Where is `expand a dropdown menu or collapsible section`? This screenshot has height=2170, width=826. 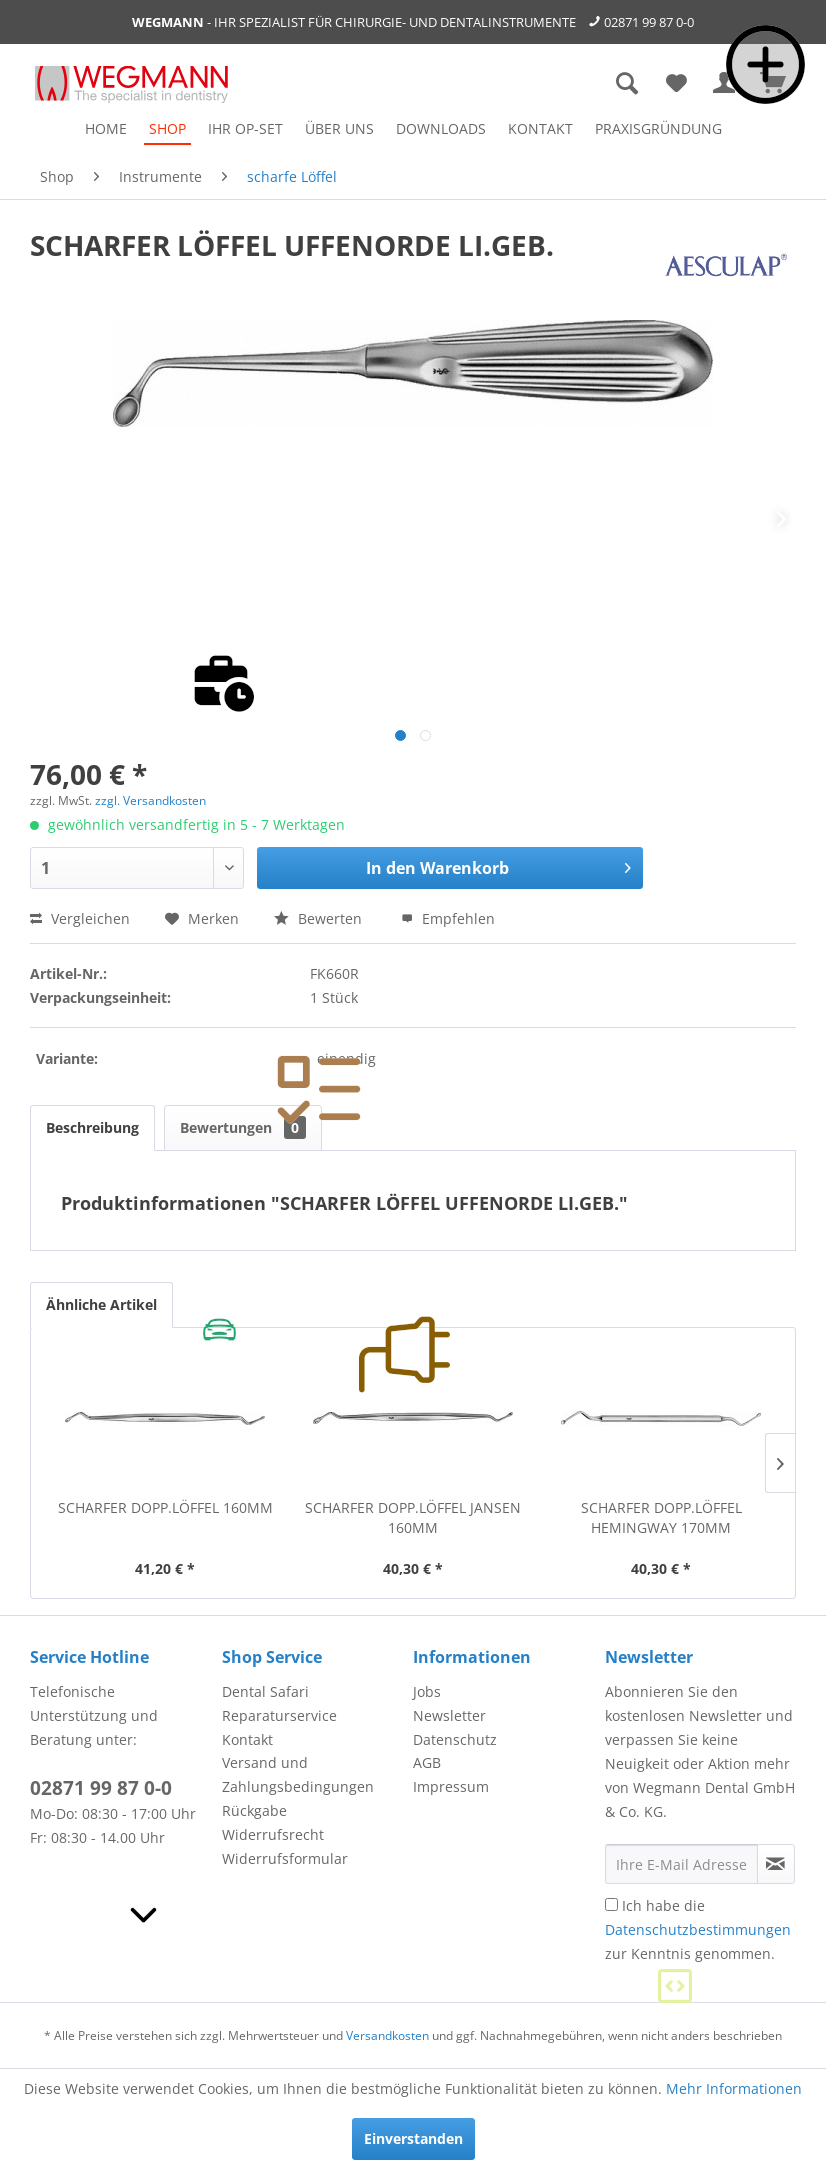
expand a dropdown menu or collapsible section is located at coordinates (143, 1915).